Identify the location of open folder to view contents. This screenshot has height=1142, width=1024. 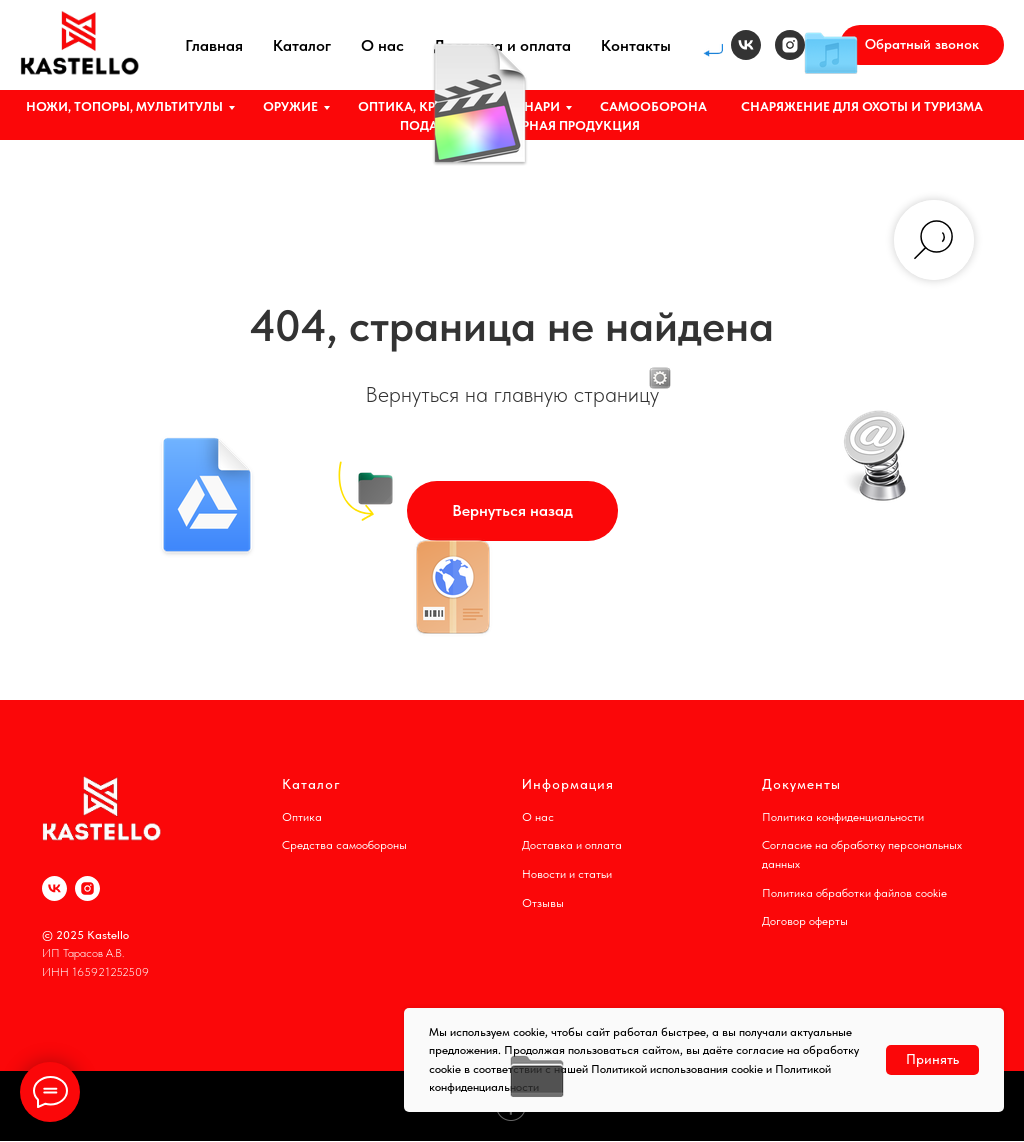
(375, 488).